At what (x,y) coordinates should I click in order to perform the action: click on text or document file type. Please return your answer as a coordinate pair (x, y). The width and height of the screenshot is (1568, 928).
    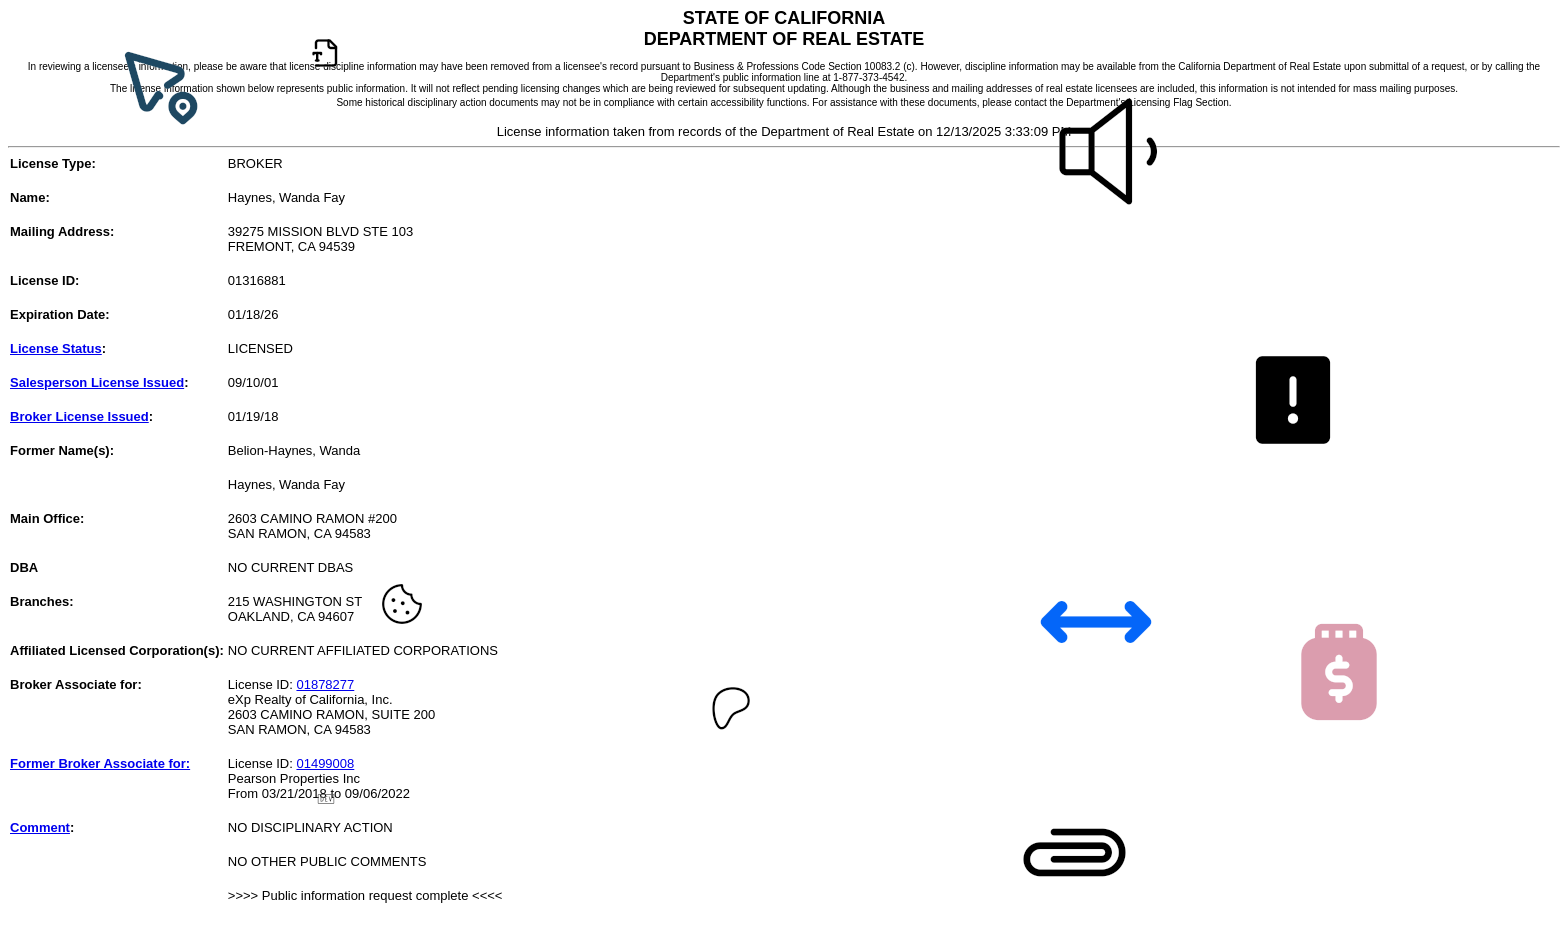
    Looking at the image, I should click on (326, 53).